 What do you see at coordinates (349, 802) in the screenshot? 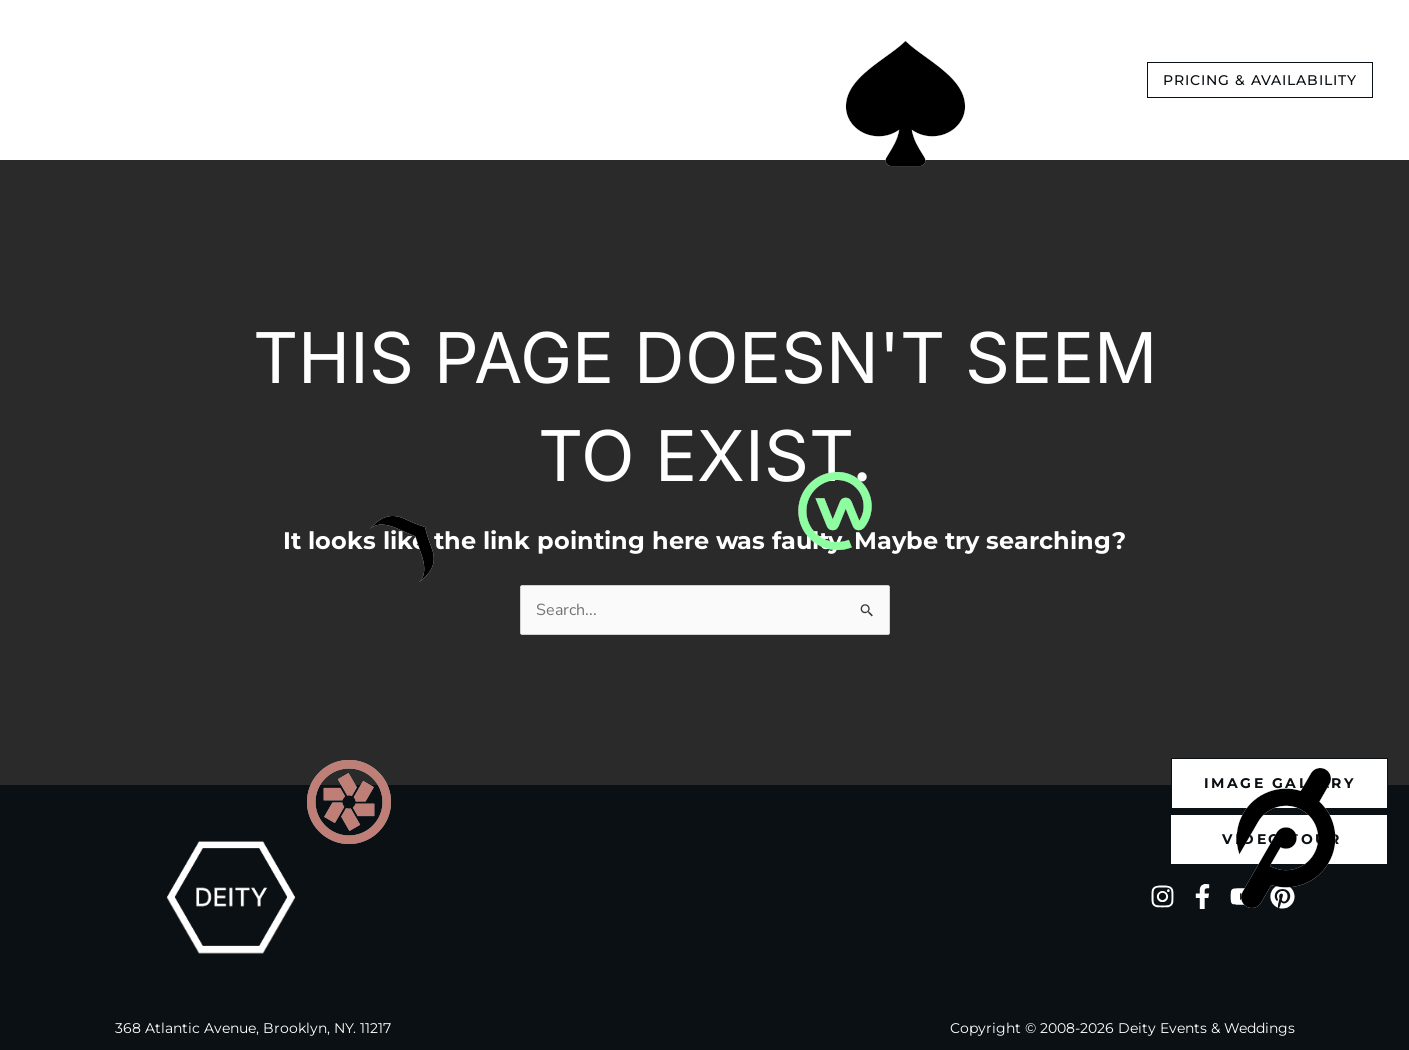
I see `open Pivotal Tracker app` at bounding box center [349, 802].